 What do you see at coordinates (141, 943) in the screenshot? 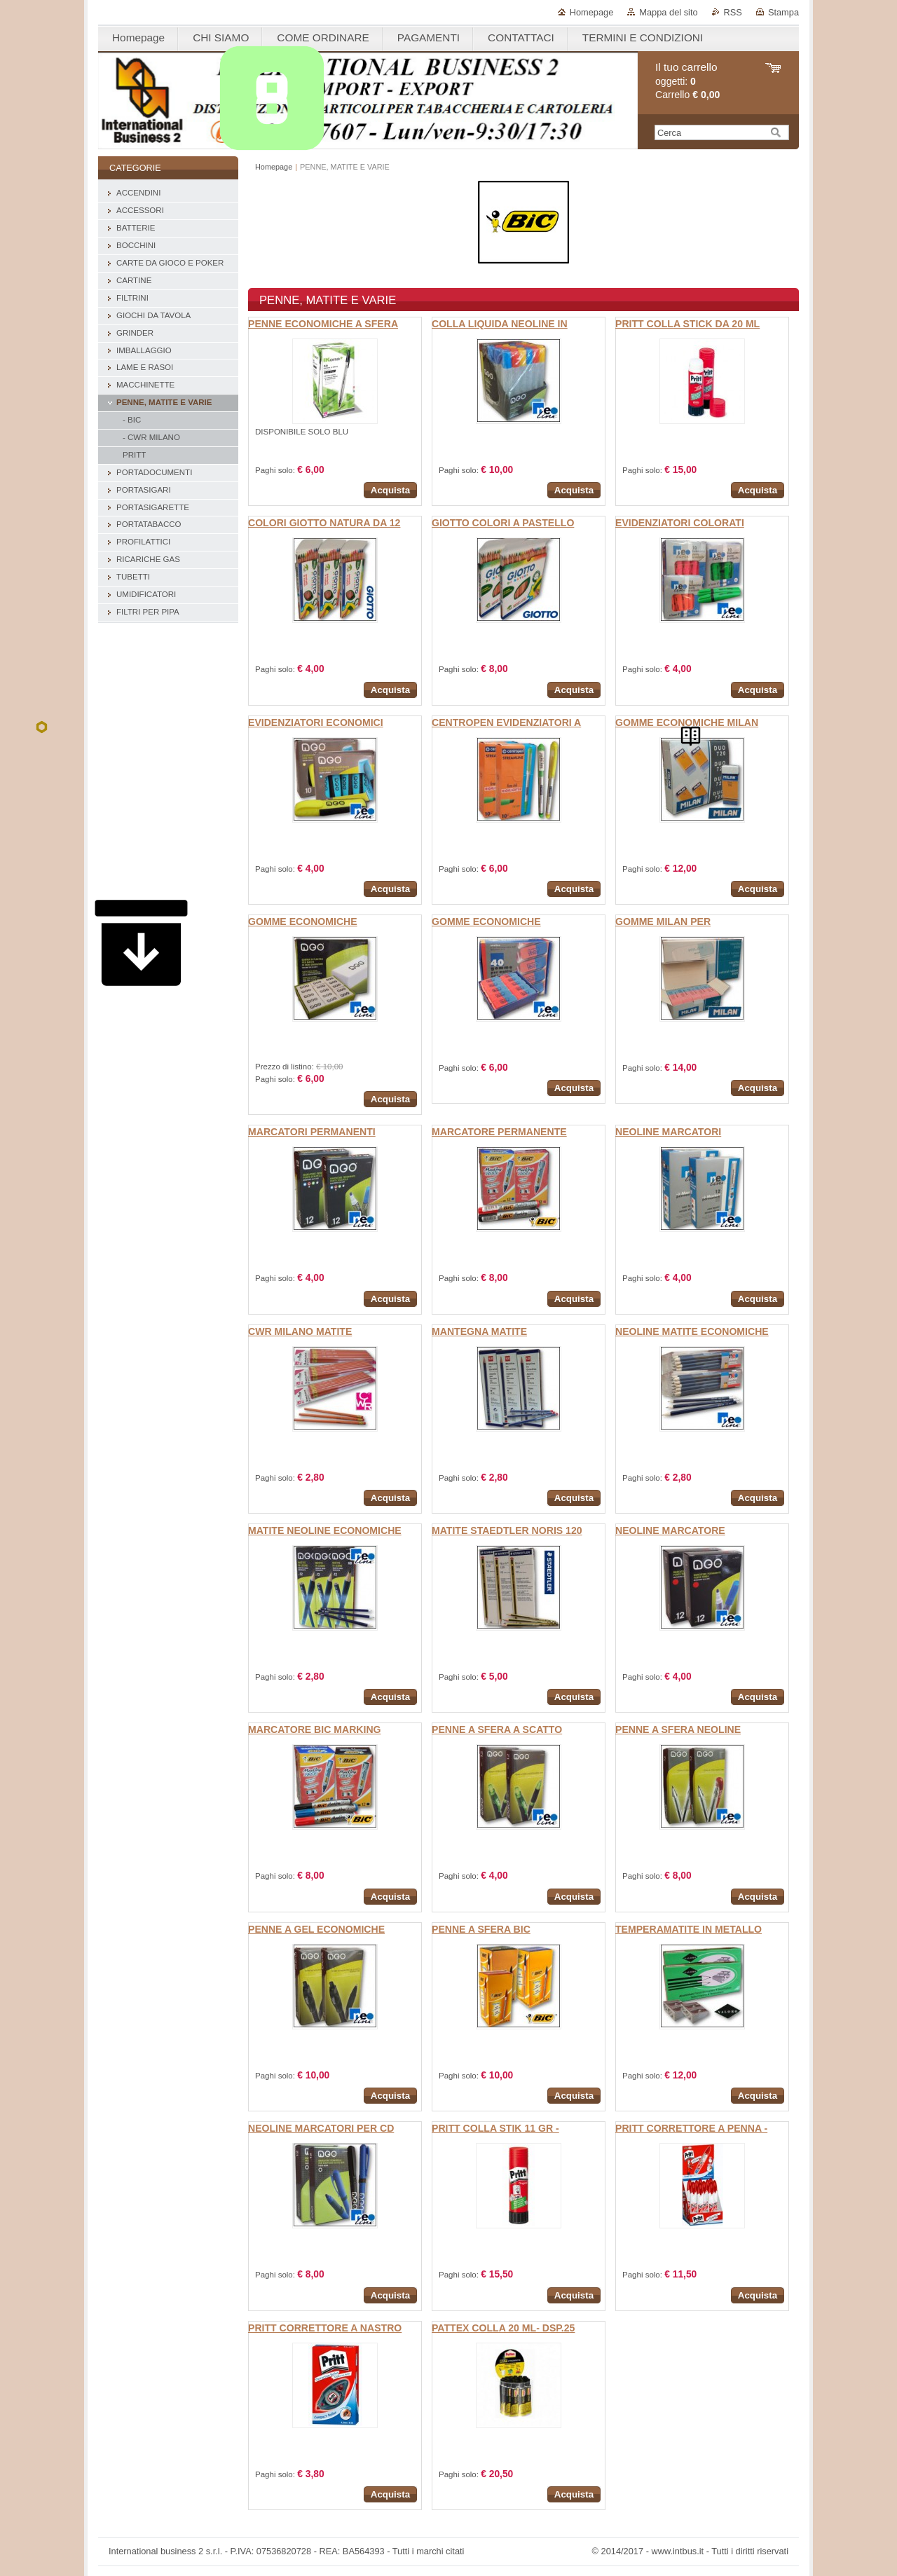
I see `archive this item` at bounding box center [141, 943].